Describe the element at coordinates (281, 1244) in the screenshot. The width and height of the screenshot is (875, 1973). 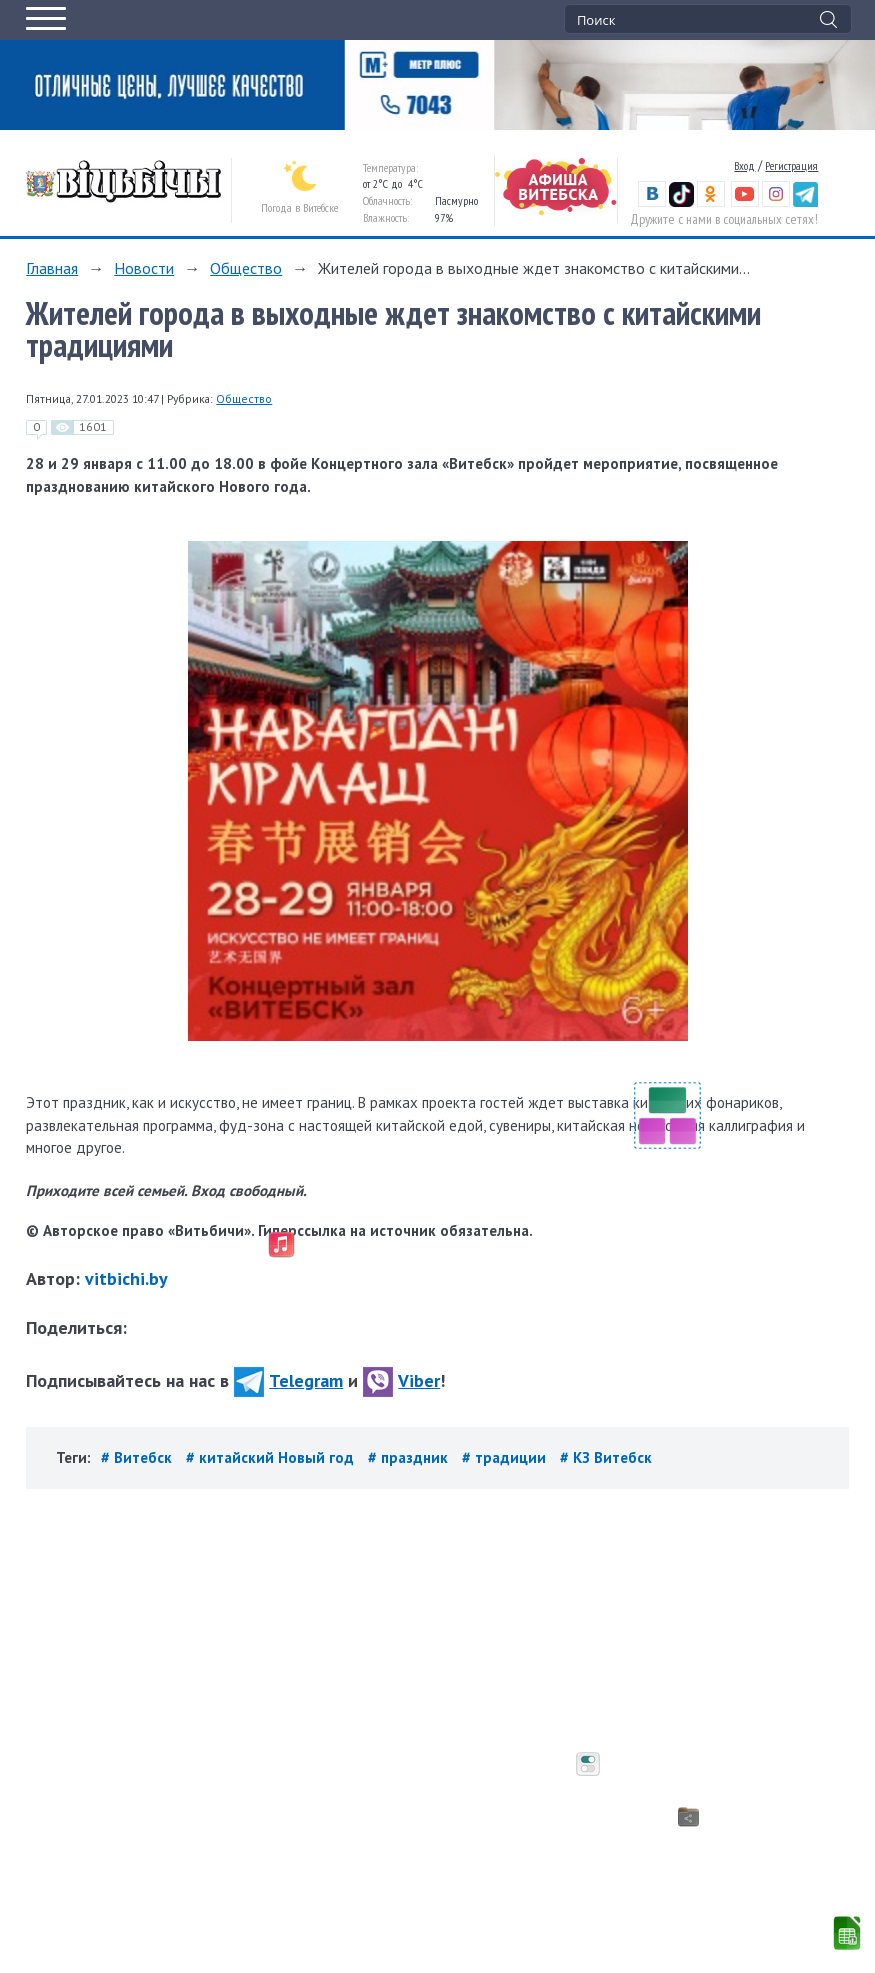
I see `open the gnome music app` at that location.